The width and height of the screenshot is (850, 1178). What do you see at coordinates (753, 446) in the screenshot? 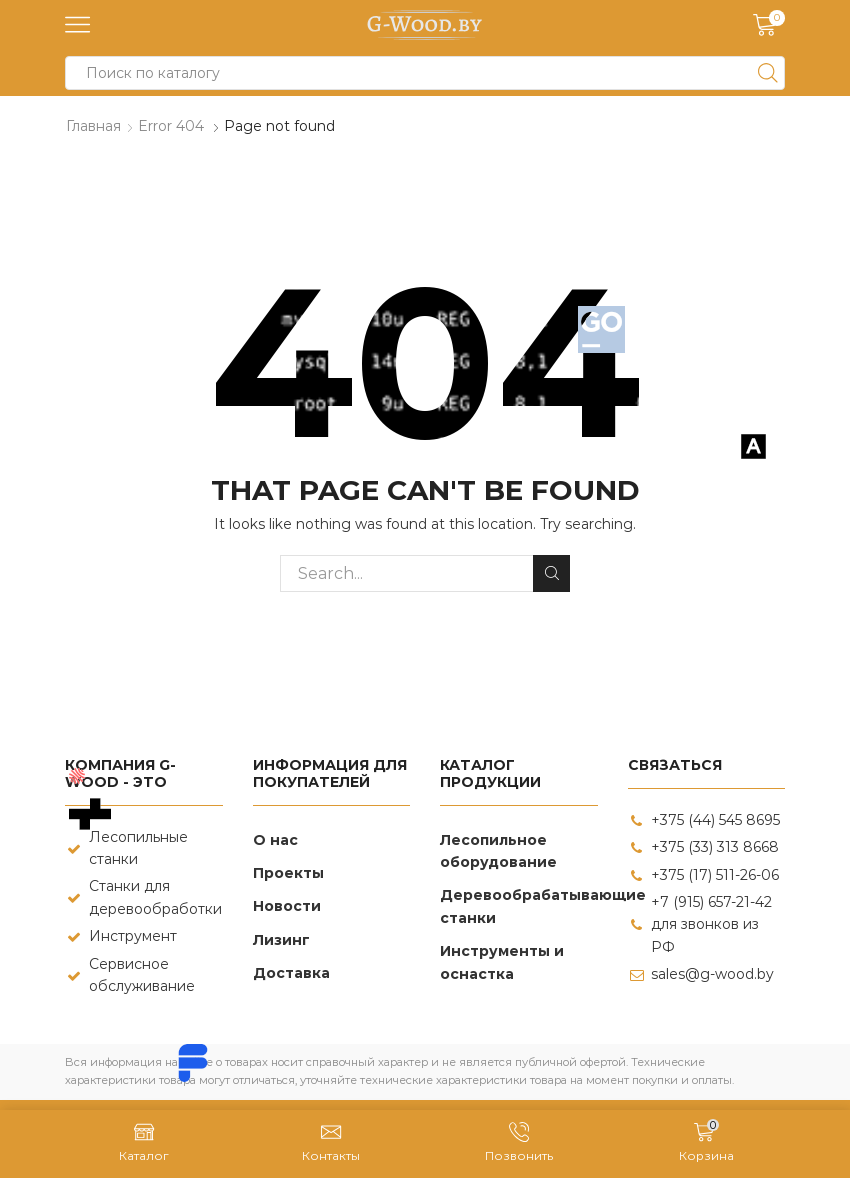
I see `enable character recognition or OCR` at bounding box center [753, 446].